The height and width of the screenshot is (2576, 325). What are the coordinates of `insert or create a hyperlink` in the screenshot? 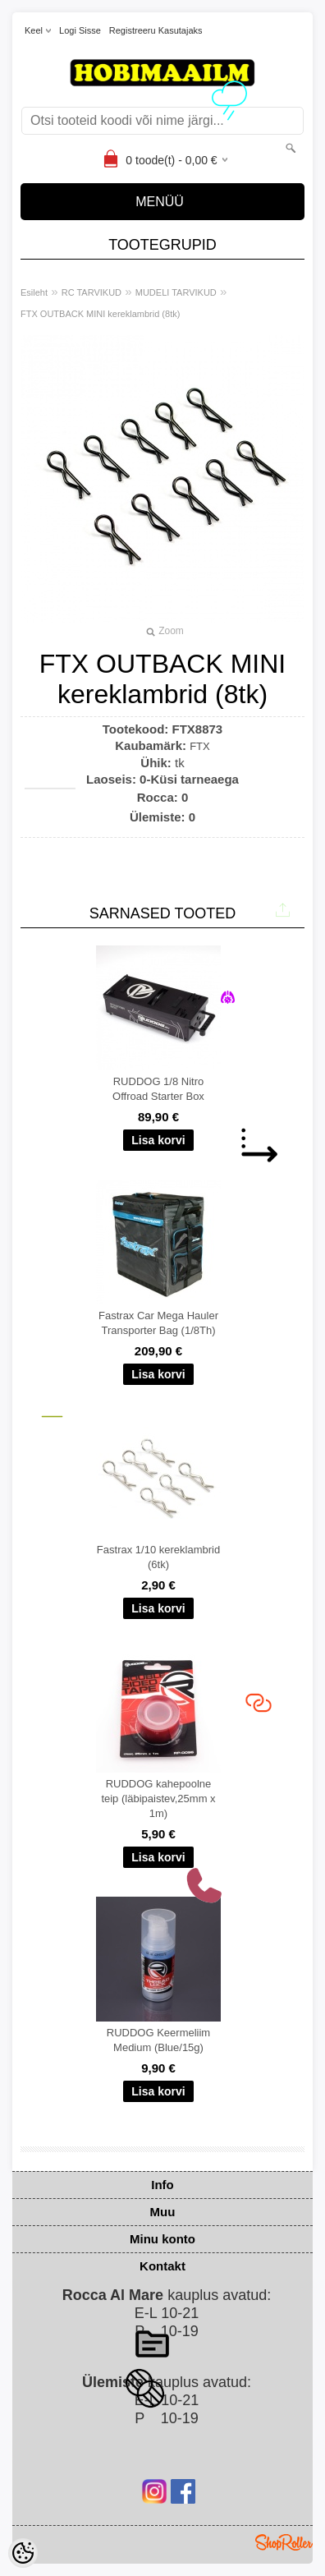 It's located at (259, 1703).